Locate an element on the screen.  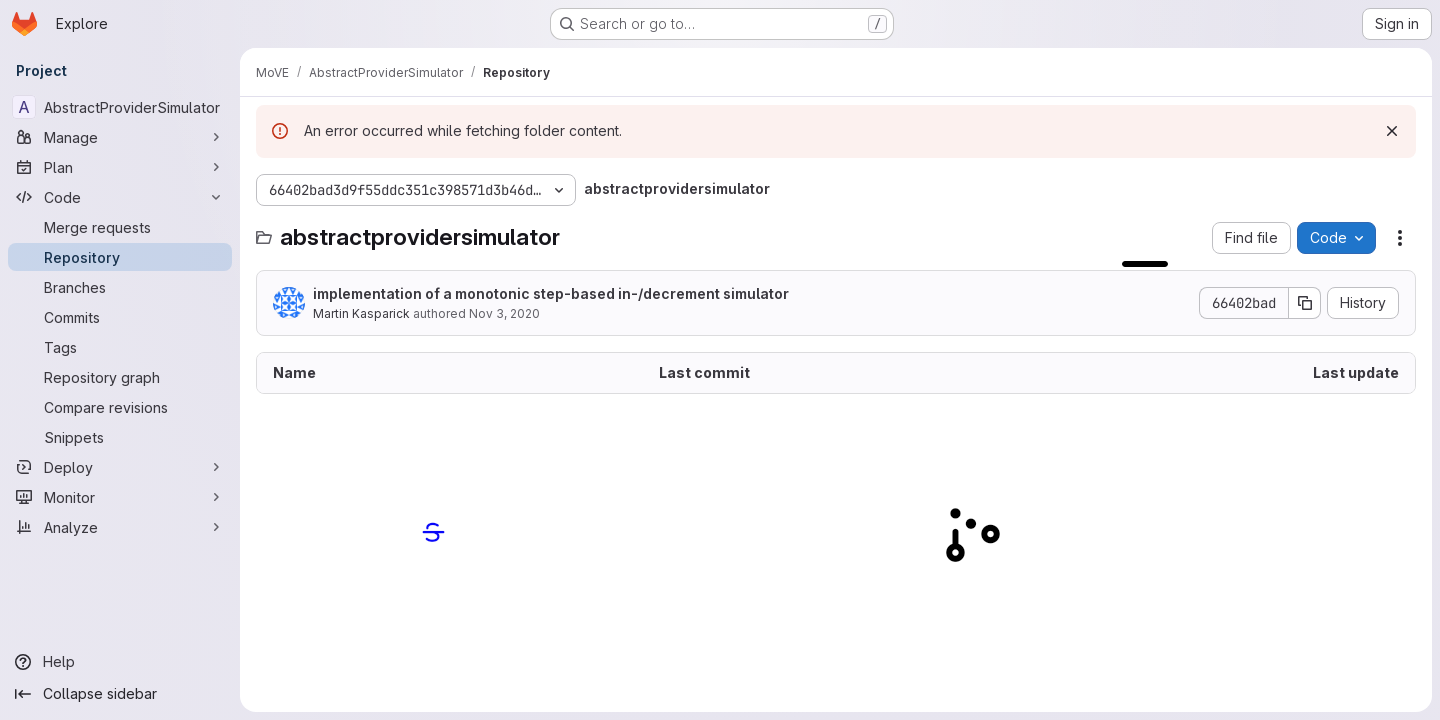
collapse or minimize a section is located at coordinates (1146, 265).